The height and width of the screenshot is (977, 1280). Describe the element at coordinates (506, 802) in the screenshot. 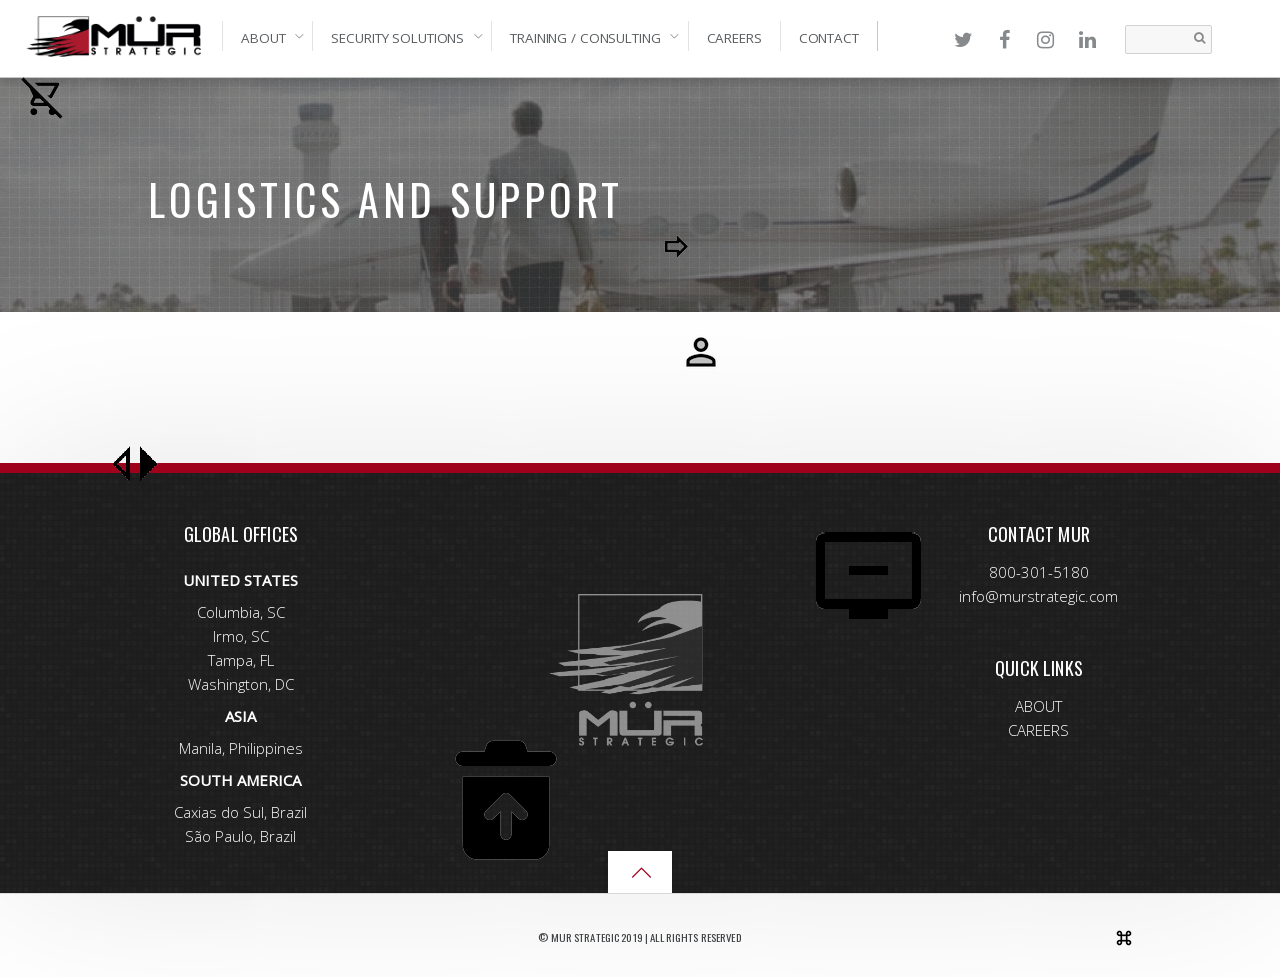

I see `restore item from trash` at that location.